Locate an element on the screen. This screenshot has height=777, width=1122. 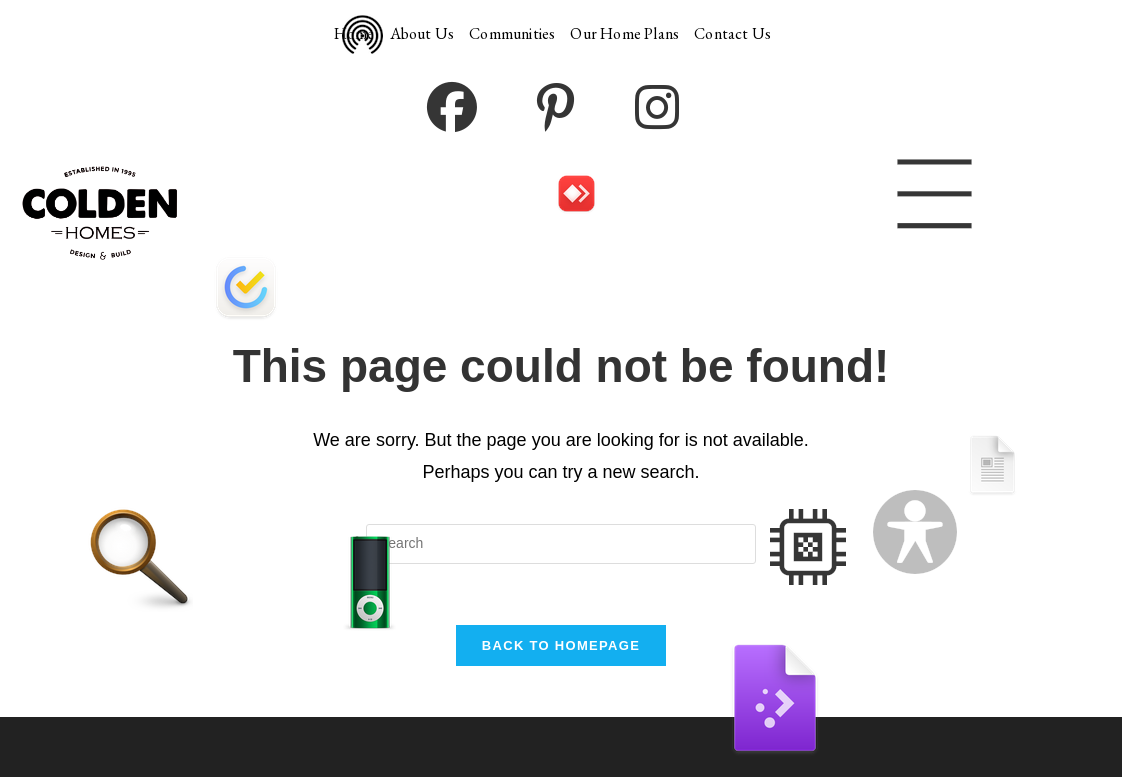
a generic document or text file is located at coordinates (992, 465).